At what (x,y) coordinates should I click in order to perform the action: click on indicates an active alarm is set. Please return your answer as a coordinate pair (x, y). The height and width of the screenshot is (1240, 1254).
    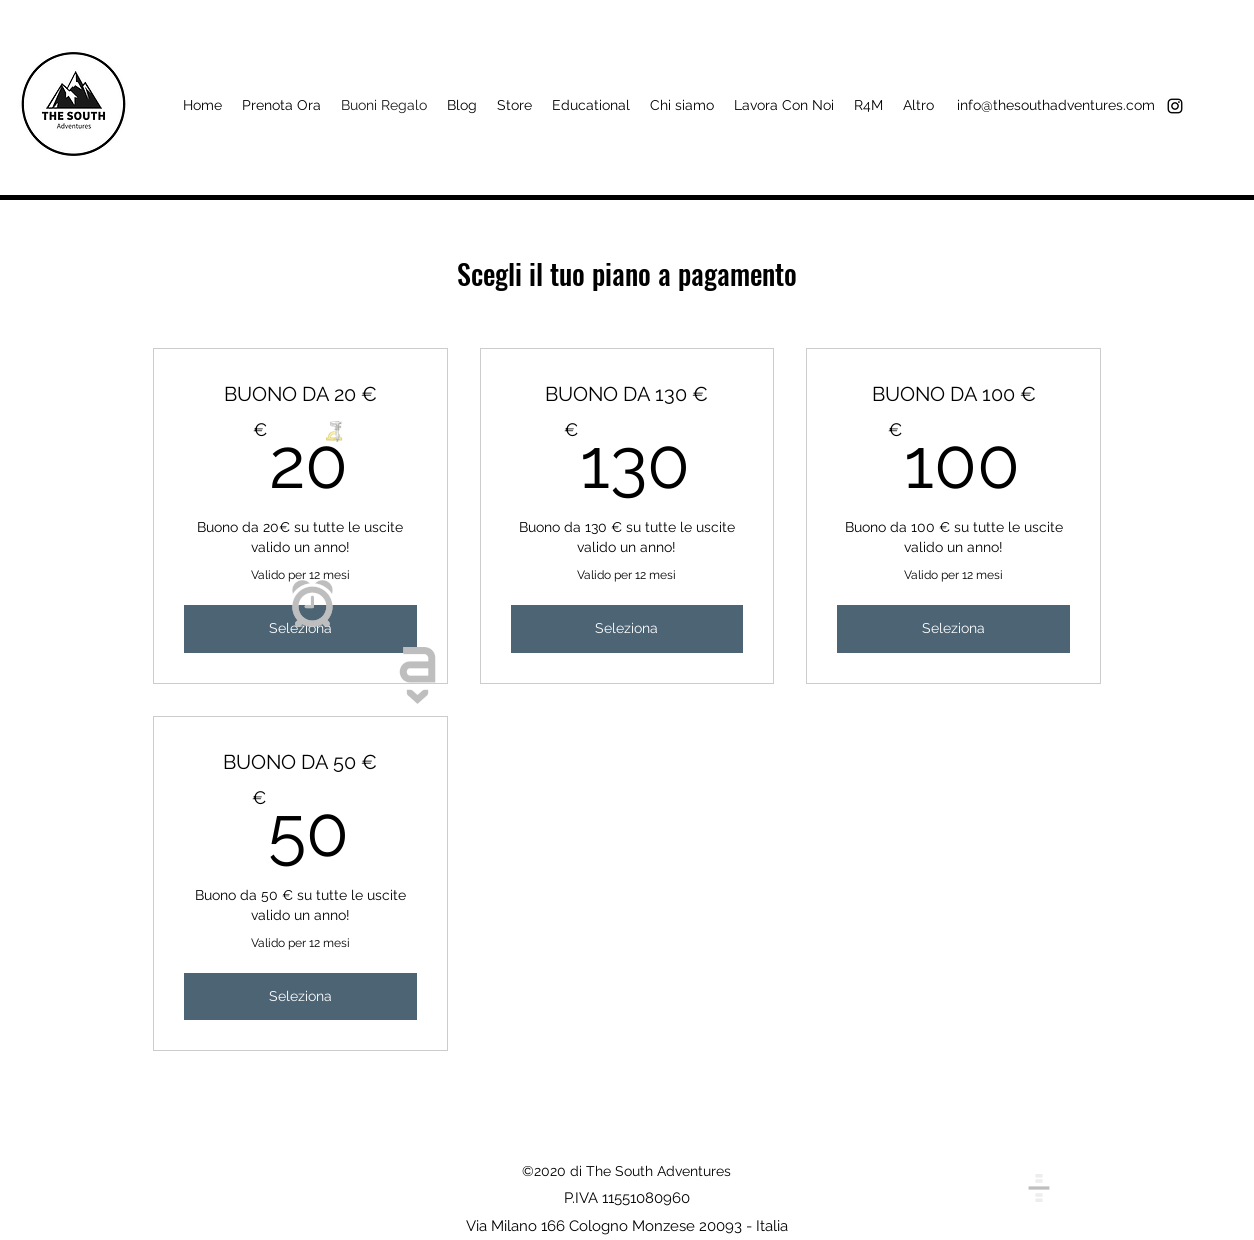
    Looking at the image, I should click on (314, 602).